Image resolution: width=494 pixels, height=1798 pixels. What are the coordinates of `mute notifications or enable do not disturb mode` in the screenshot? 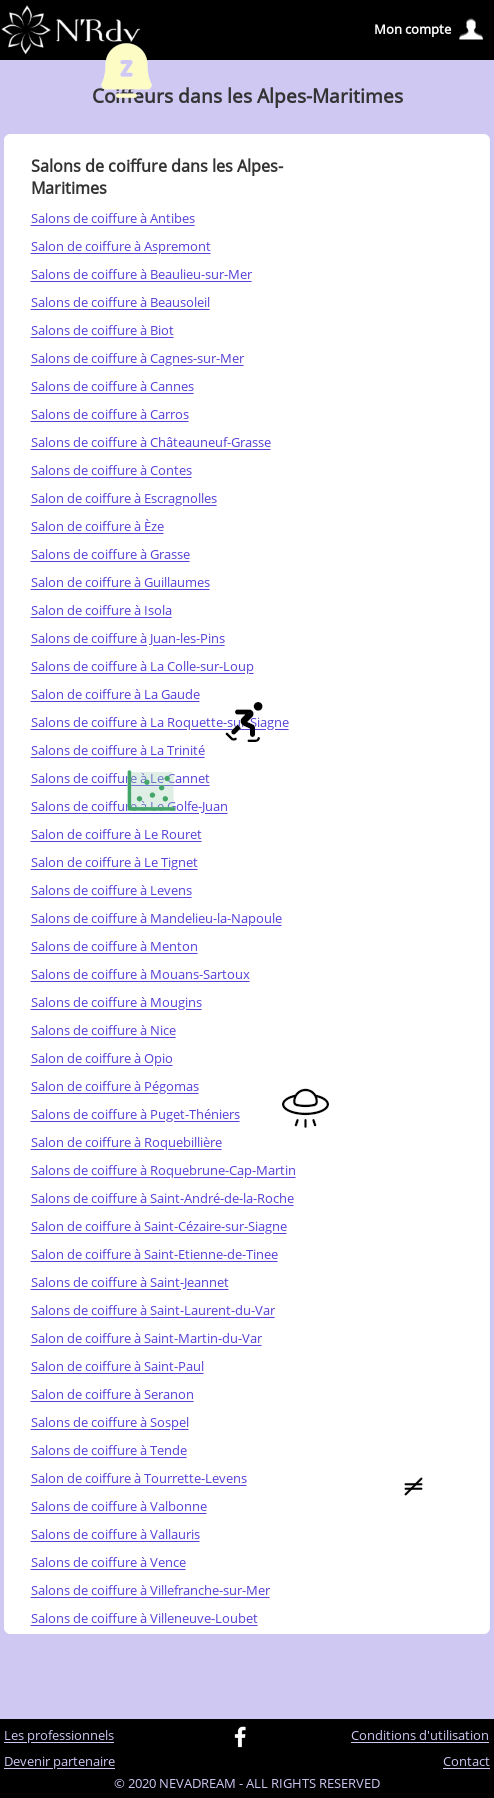 It's located at (126, 70).